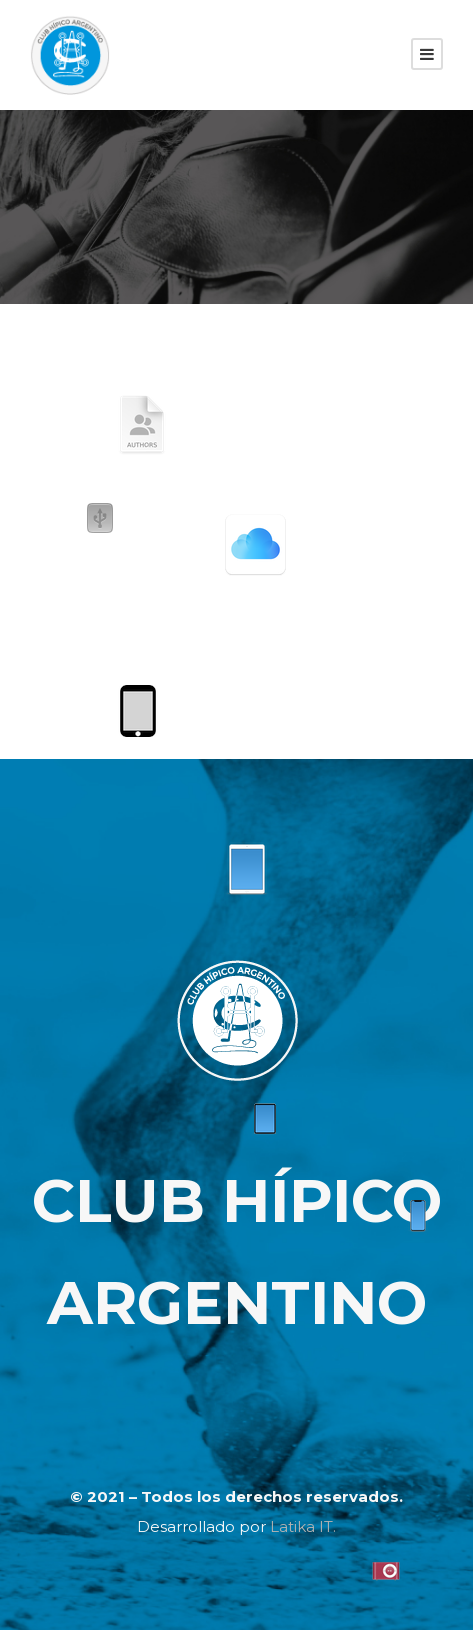 This screenshot has width=473, height=1630. Describe the element at coordinates (265, 1119) in the screenshot. I see `indicates a connected iPad device` at that location.